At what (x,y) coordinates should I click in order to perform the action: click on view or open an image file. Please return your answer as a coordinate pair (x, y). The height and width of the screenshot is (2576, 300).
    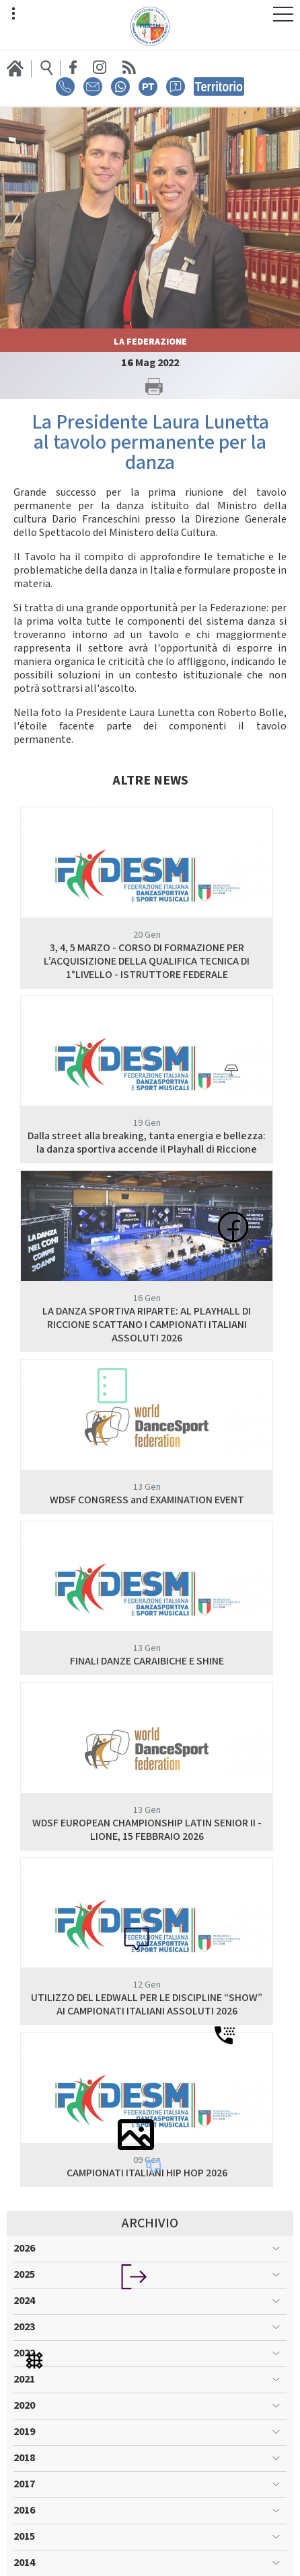
    Looking at the image, I should click on (136, 2135).